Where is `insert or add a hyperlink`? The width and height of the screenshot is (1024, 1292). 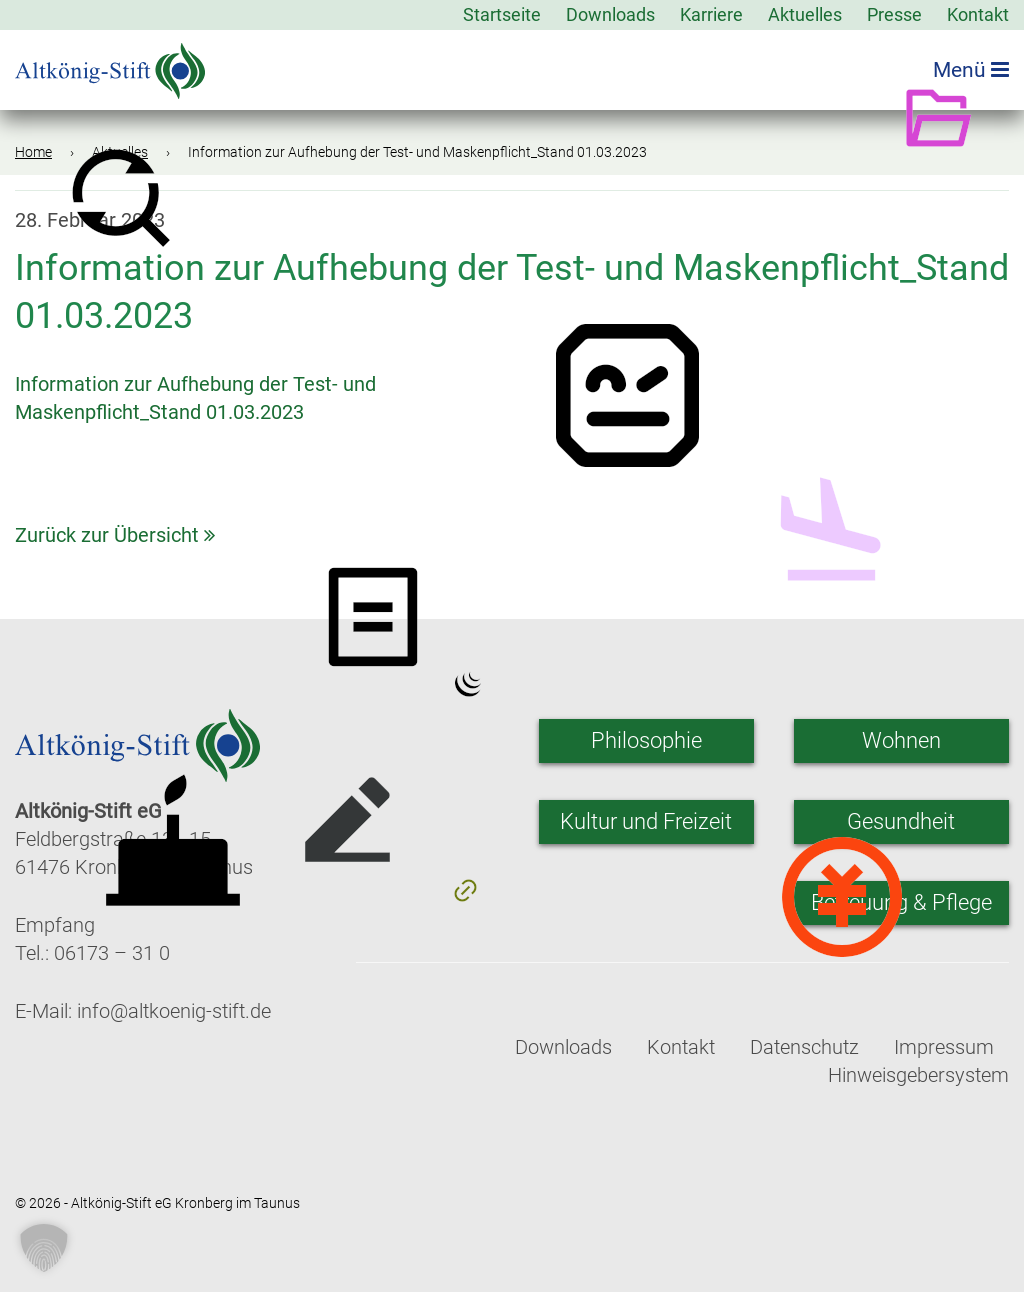 insert or add a hyperlink is located at coordinates (465, 890).